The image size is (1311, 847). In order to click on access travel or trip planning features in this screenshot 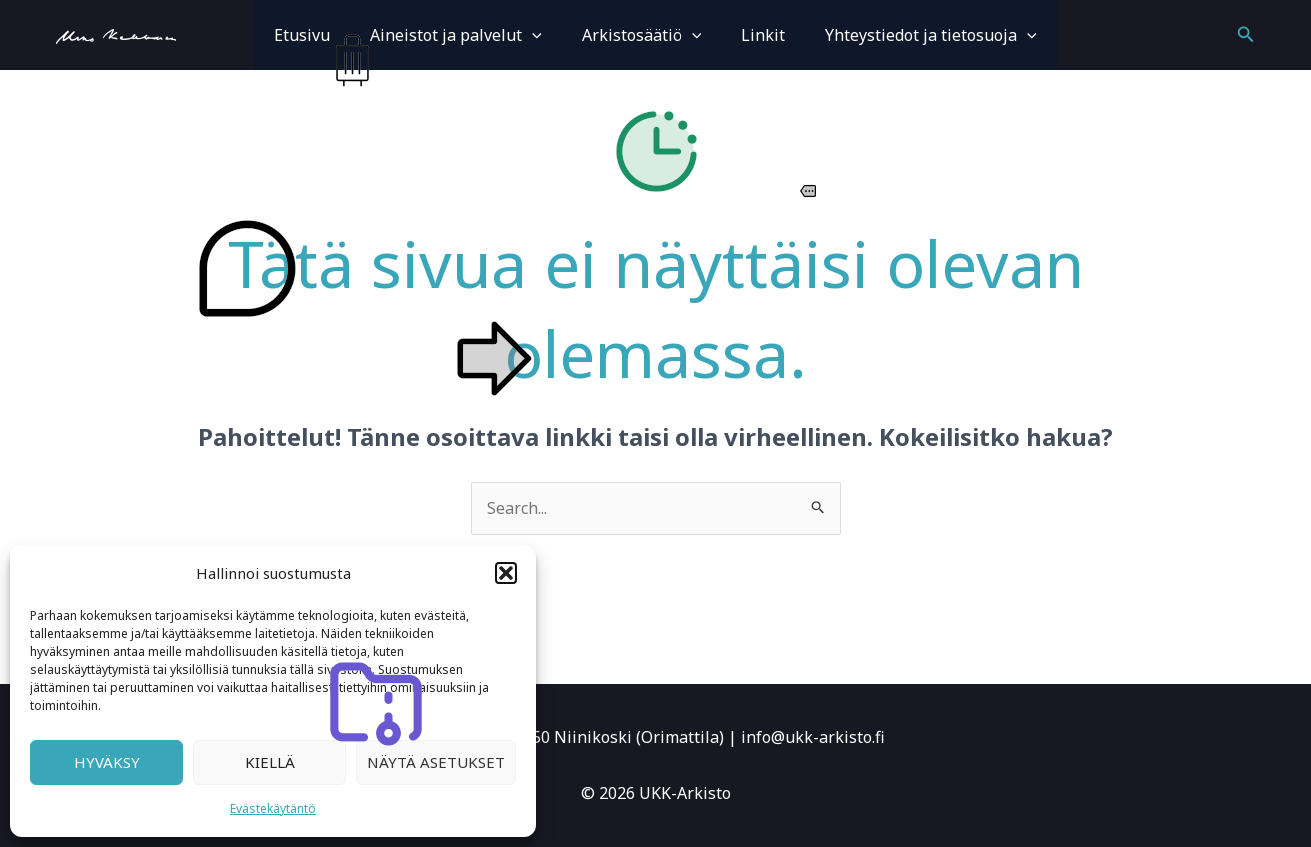, I will do `click(352, 61)`.